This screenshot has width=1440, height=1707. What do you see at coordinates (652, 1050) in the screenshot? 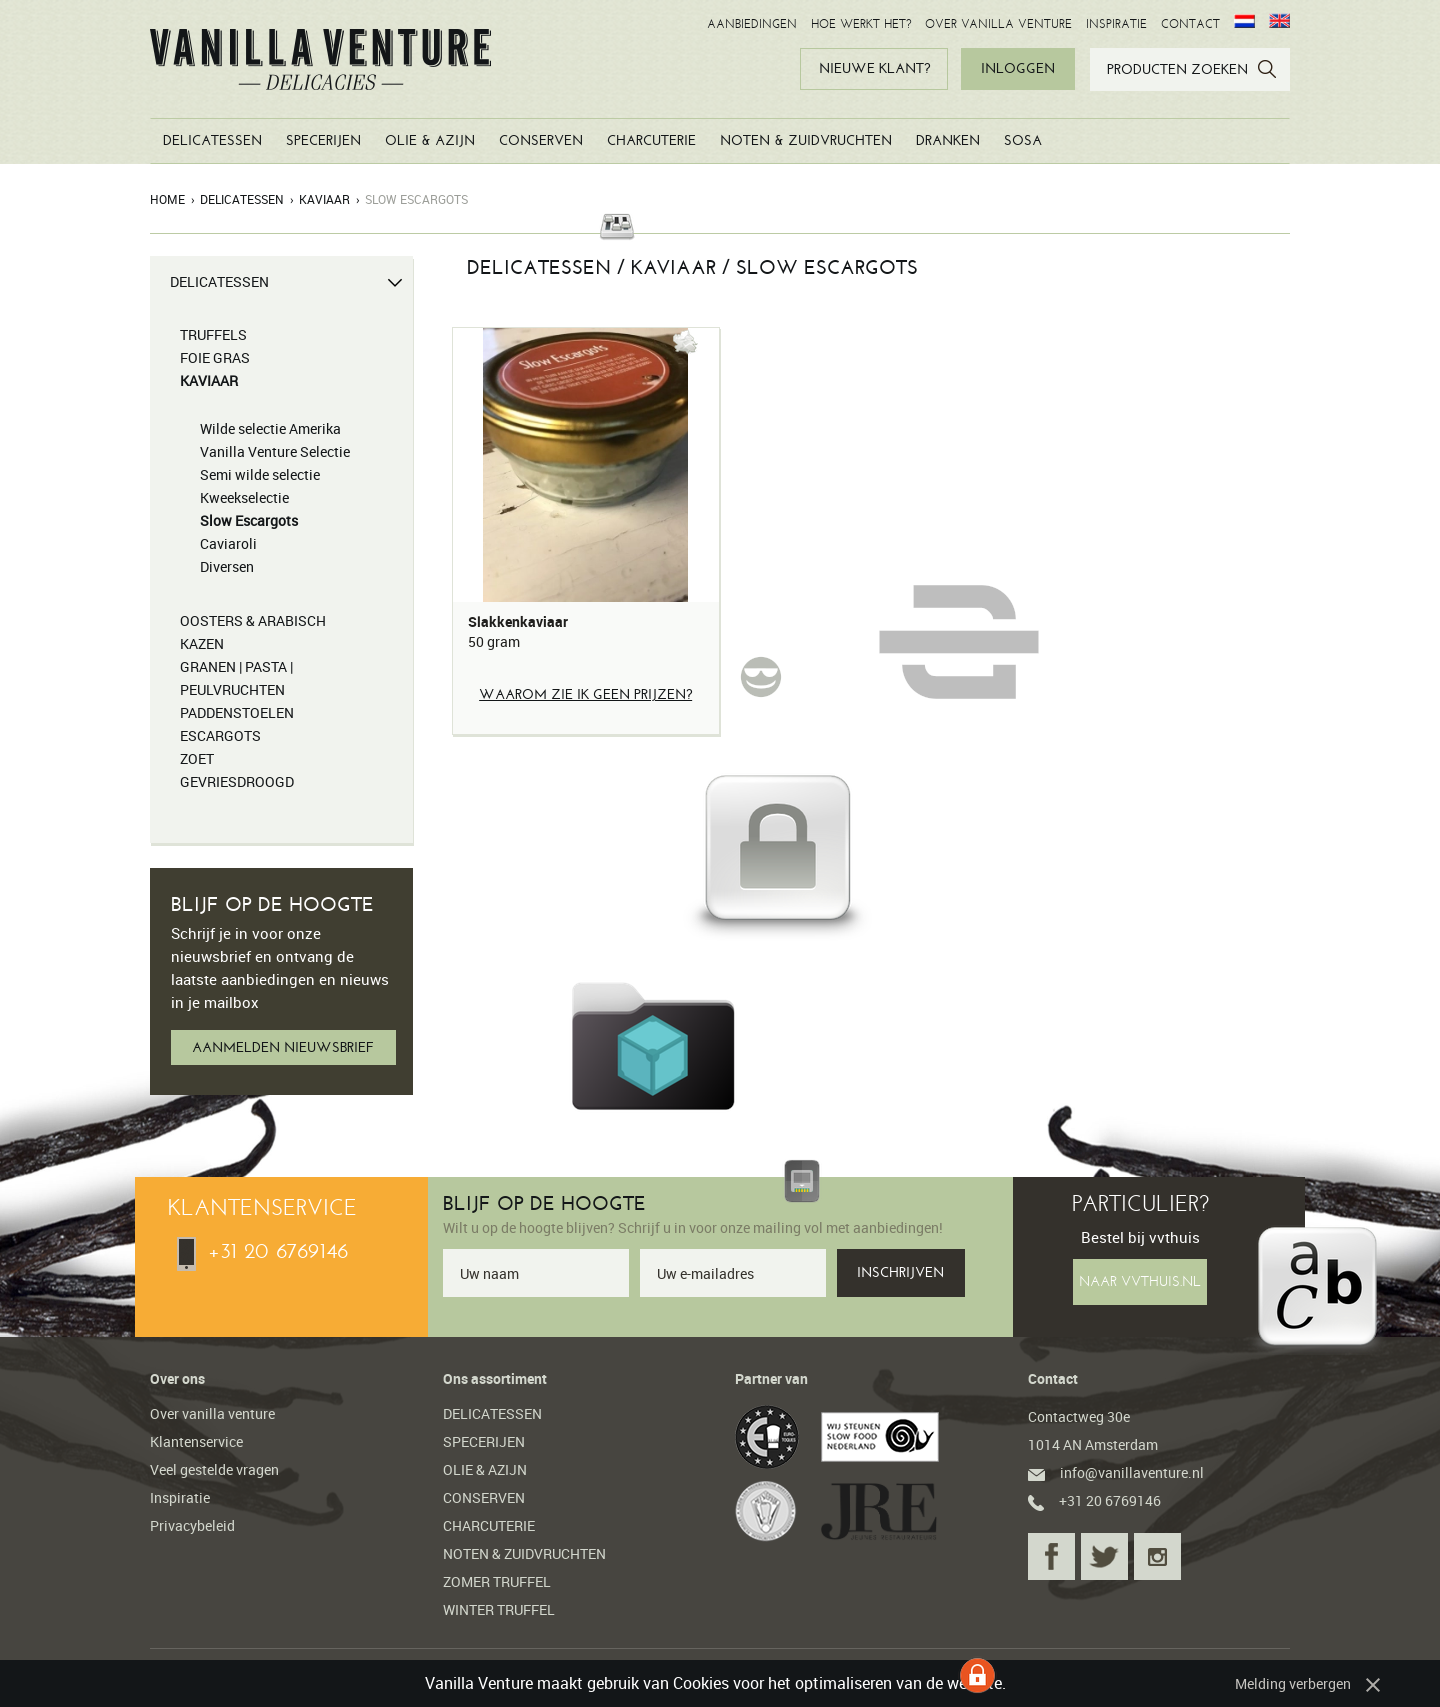
I see `open IPFS folder` at bounding box center [652, 1050].